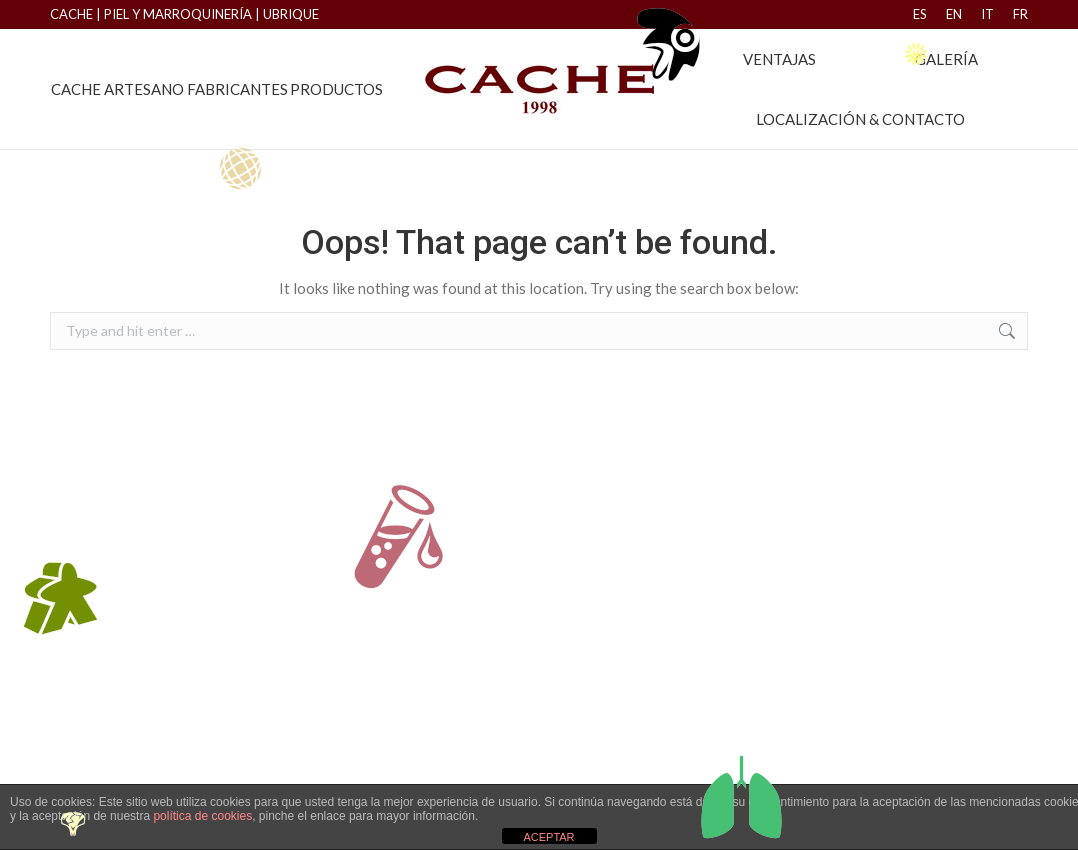 The width and height of the screenshot is (1078, 850). I want to click on access global or network settings, so click(240, 168).